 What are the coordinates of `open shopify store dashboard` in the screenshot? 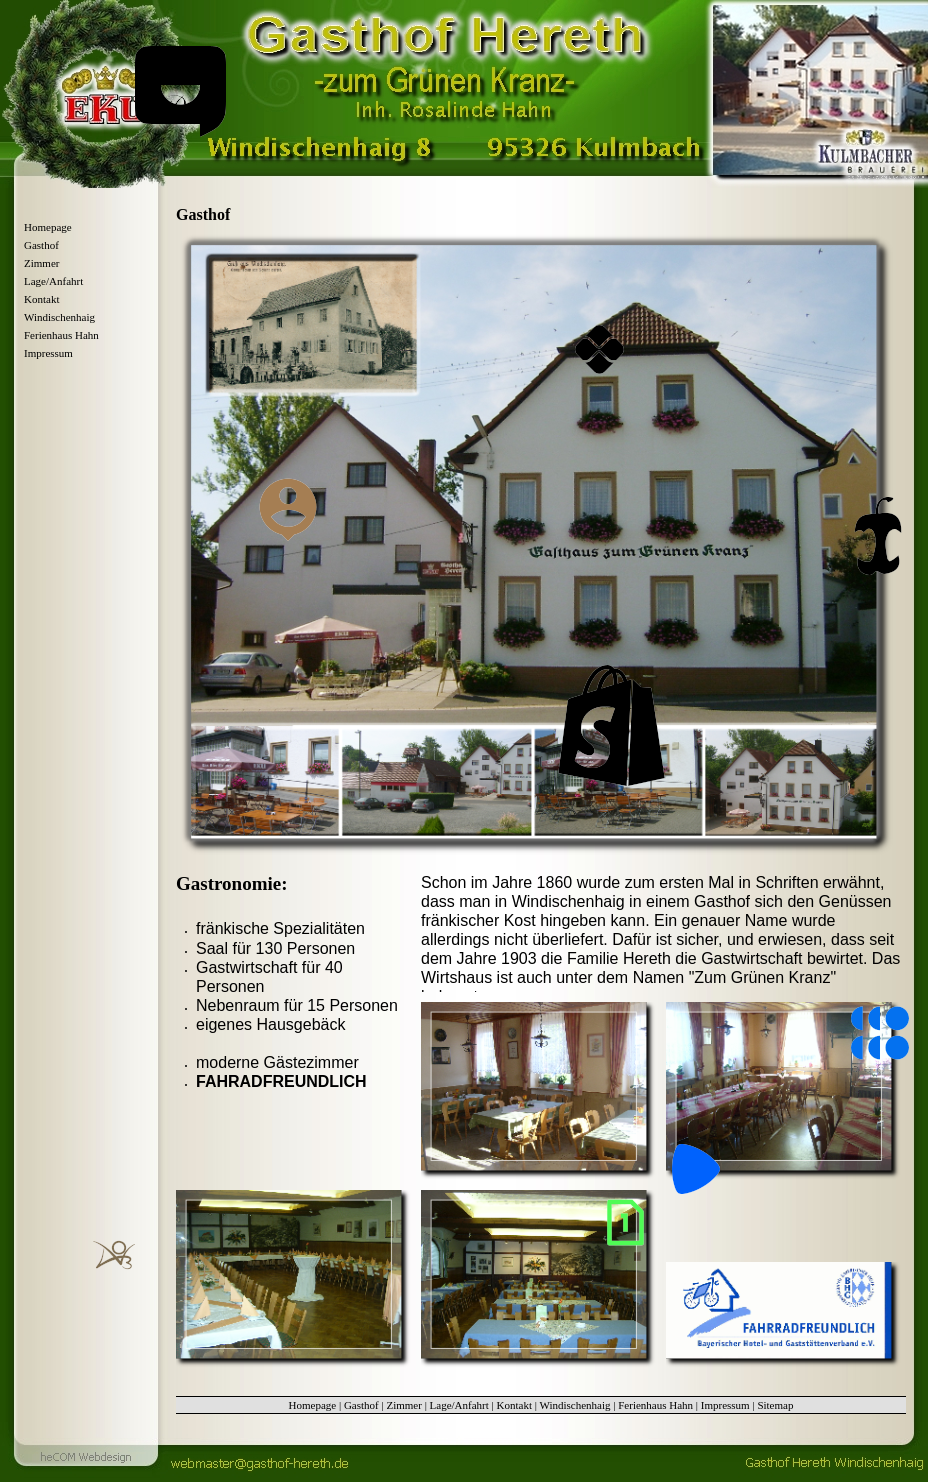 It's located at (611, 725).